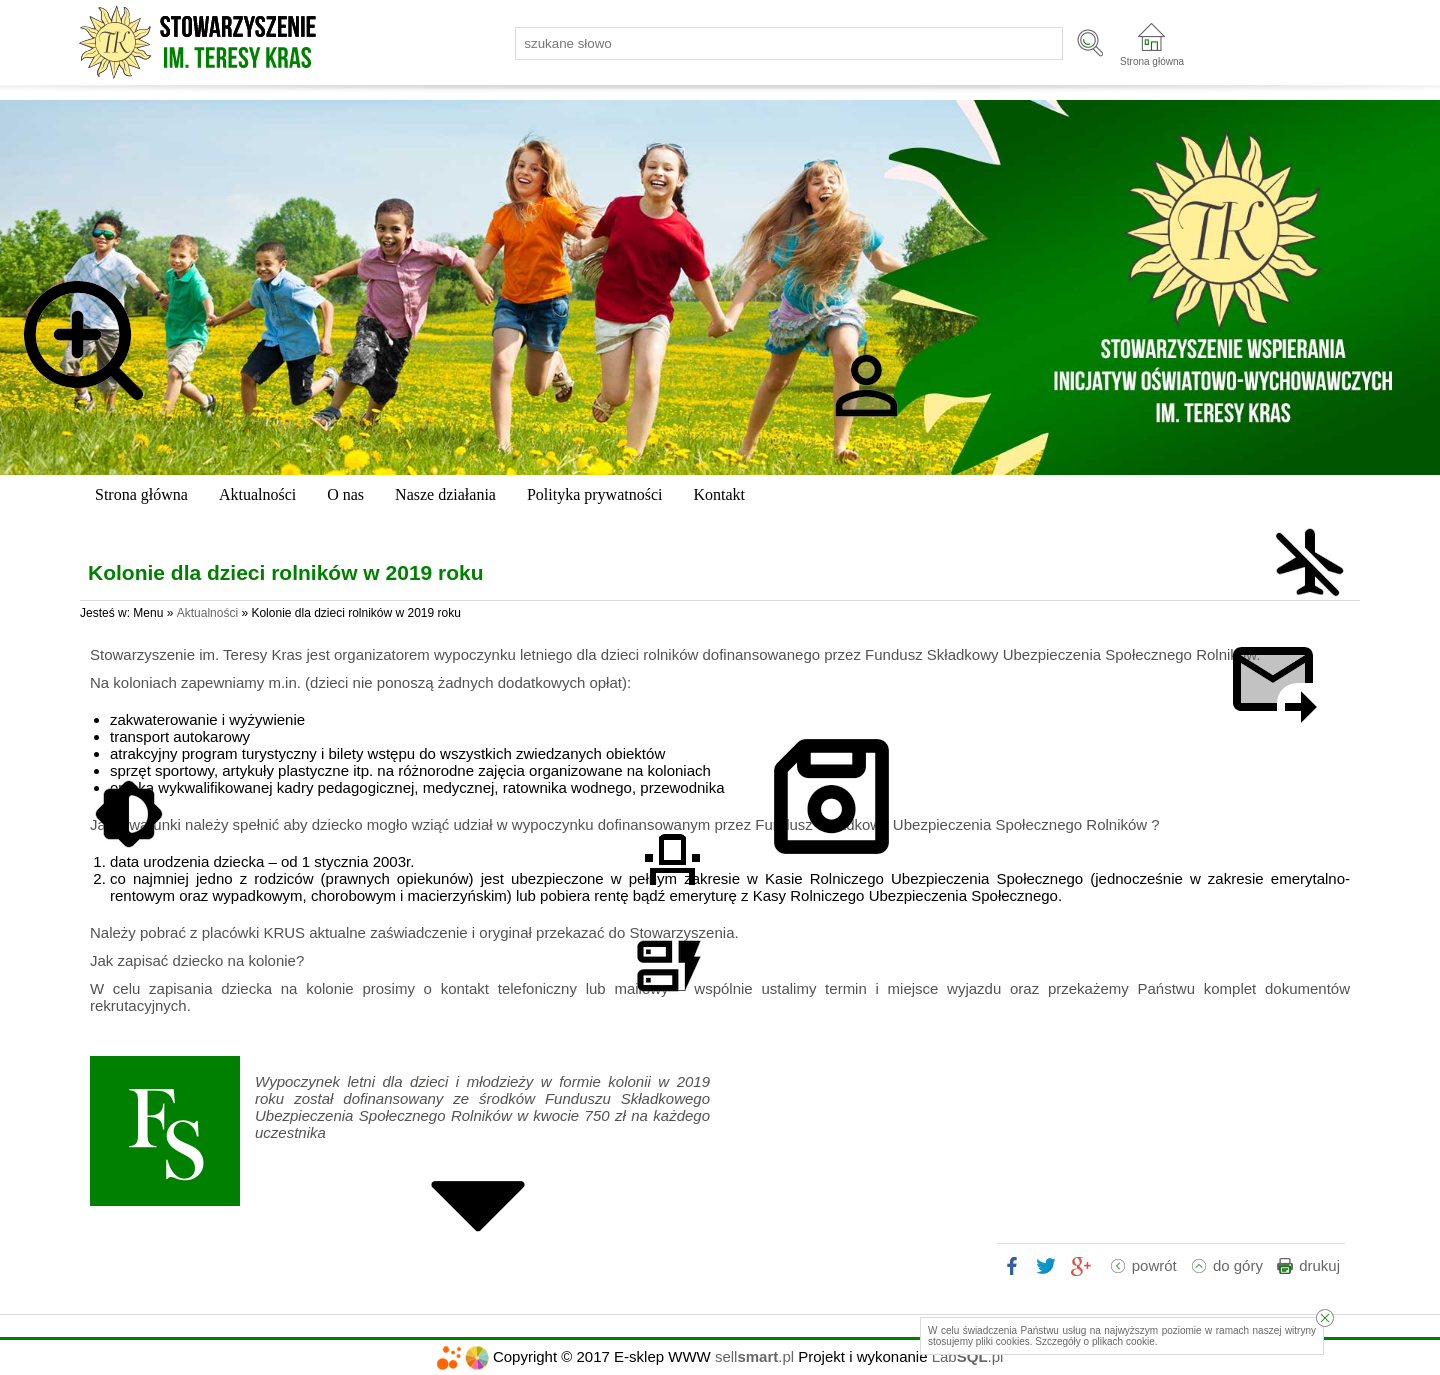  What do you see at coordinates (866, 385) in the screenshot?
I see `view your profile` at bounding box center [866, 385].